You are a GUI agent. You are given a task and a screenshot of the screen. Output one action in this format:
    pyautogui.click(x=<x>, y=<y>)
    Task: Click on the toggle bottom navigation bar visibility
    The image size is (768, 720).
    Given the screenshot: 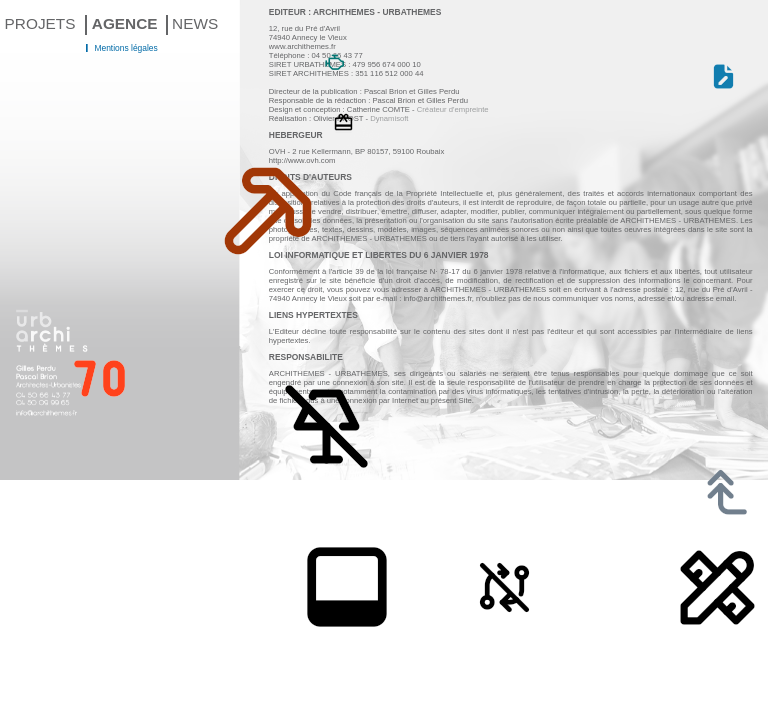 What is the action you would take?
    pyautogui.click(x=347, y=587)
    